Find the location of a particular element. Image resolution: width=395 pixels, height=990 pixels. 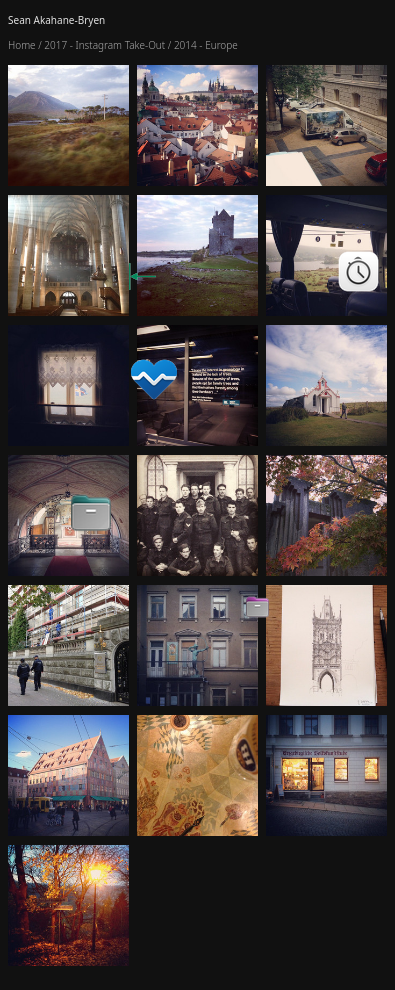

open the health app is located at coordinates (154, 379).